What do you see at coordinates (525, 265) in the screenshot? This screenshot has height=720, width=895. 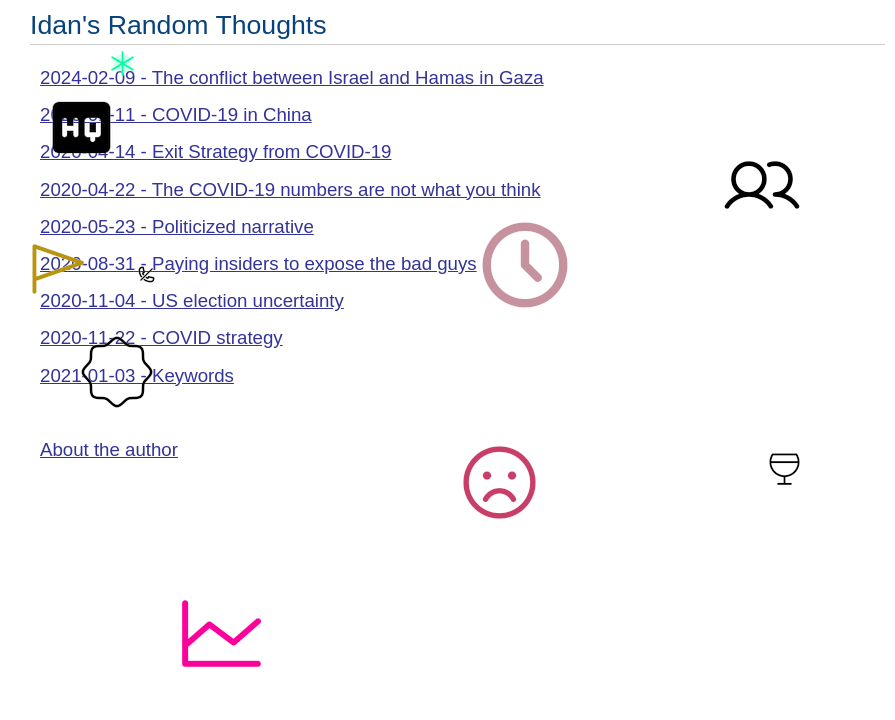 I see `view time or clock settings` at bounding box center [525, 265].